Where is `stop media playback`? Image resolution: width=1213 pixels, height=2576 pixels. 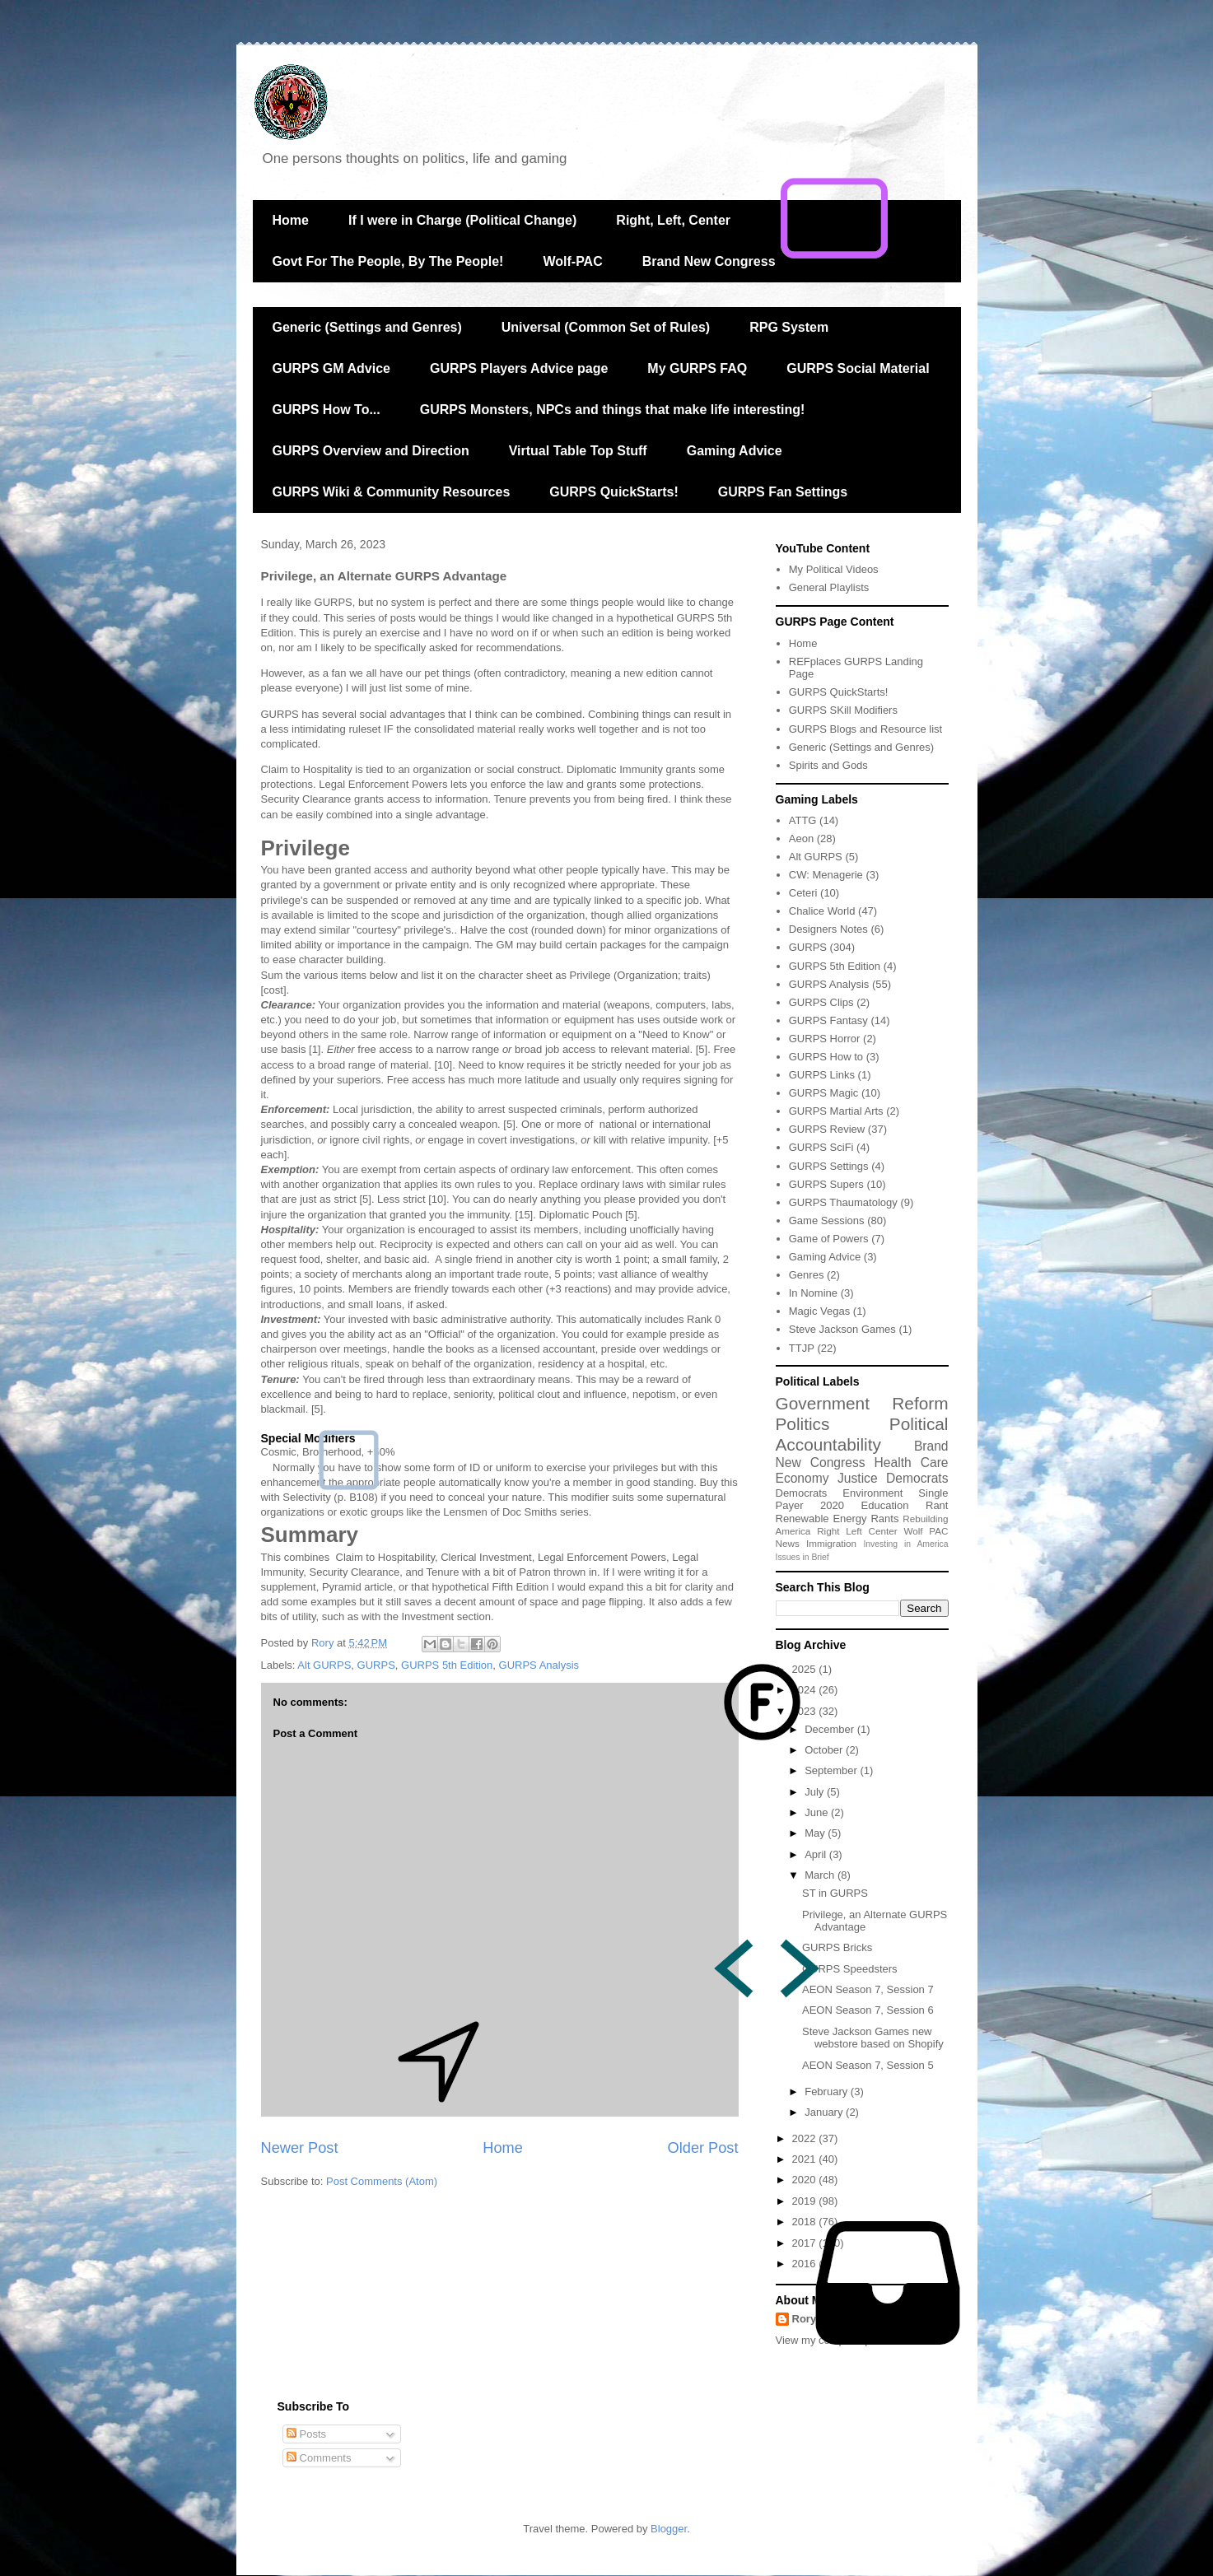
stop media playback is located at coordinates (348, 1460).